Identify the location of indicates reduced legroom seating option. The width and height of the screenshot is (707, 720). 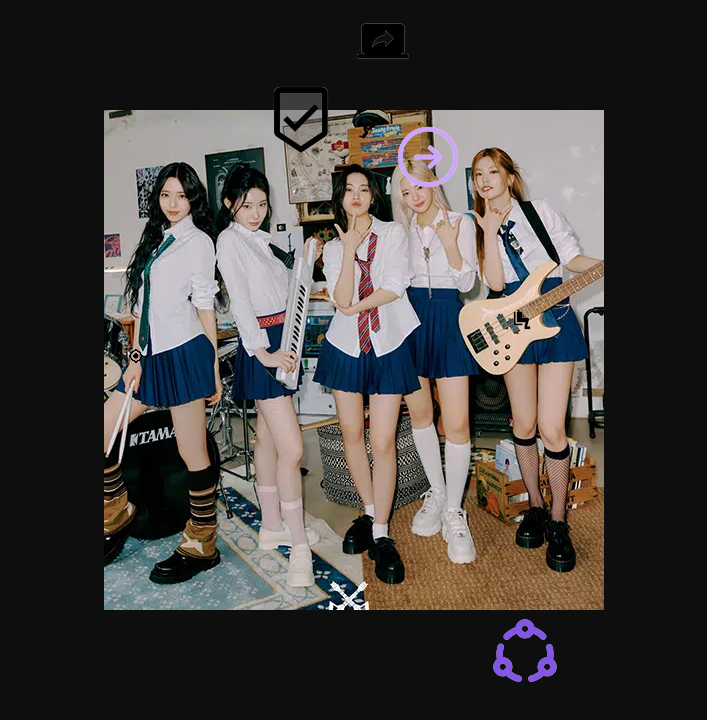
(522, 320).